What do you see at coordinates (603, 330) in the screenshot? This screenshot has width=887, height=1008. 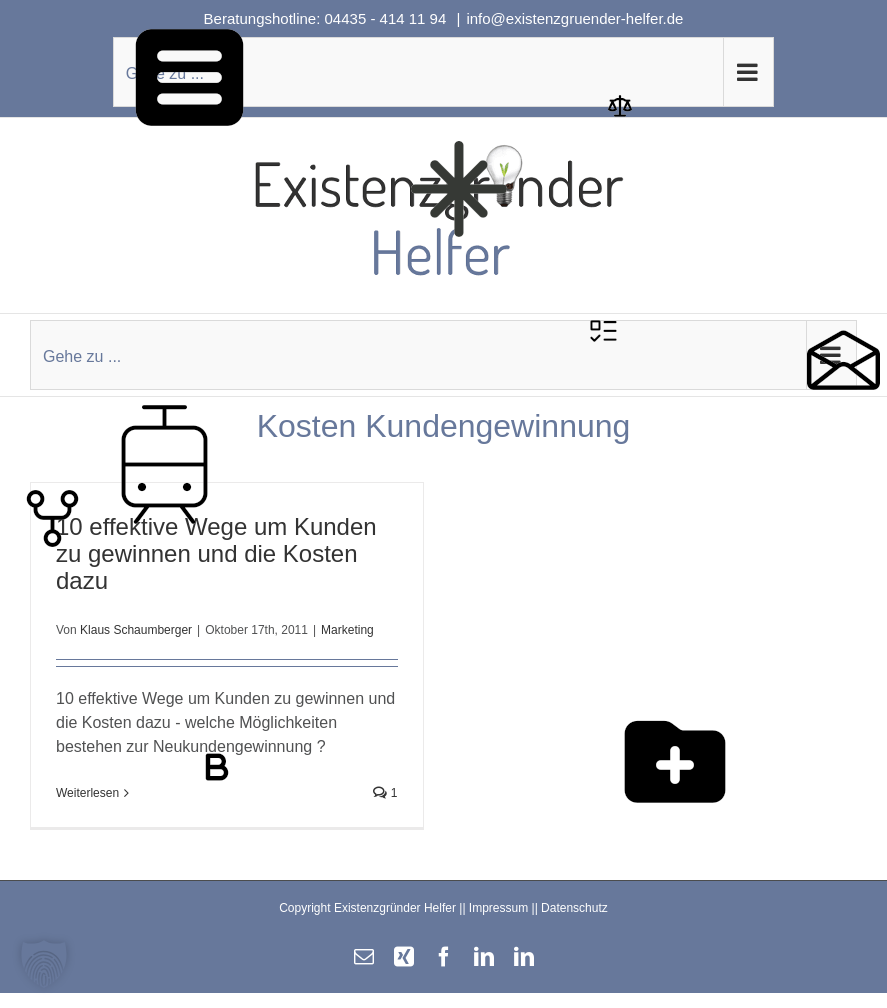 I see `view task list or checklist` at bounding box center [603, 330].